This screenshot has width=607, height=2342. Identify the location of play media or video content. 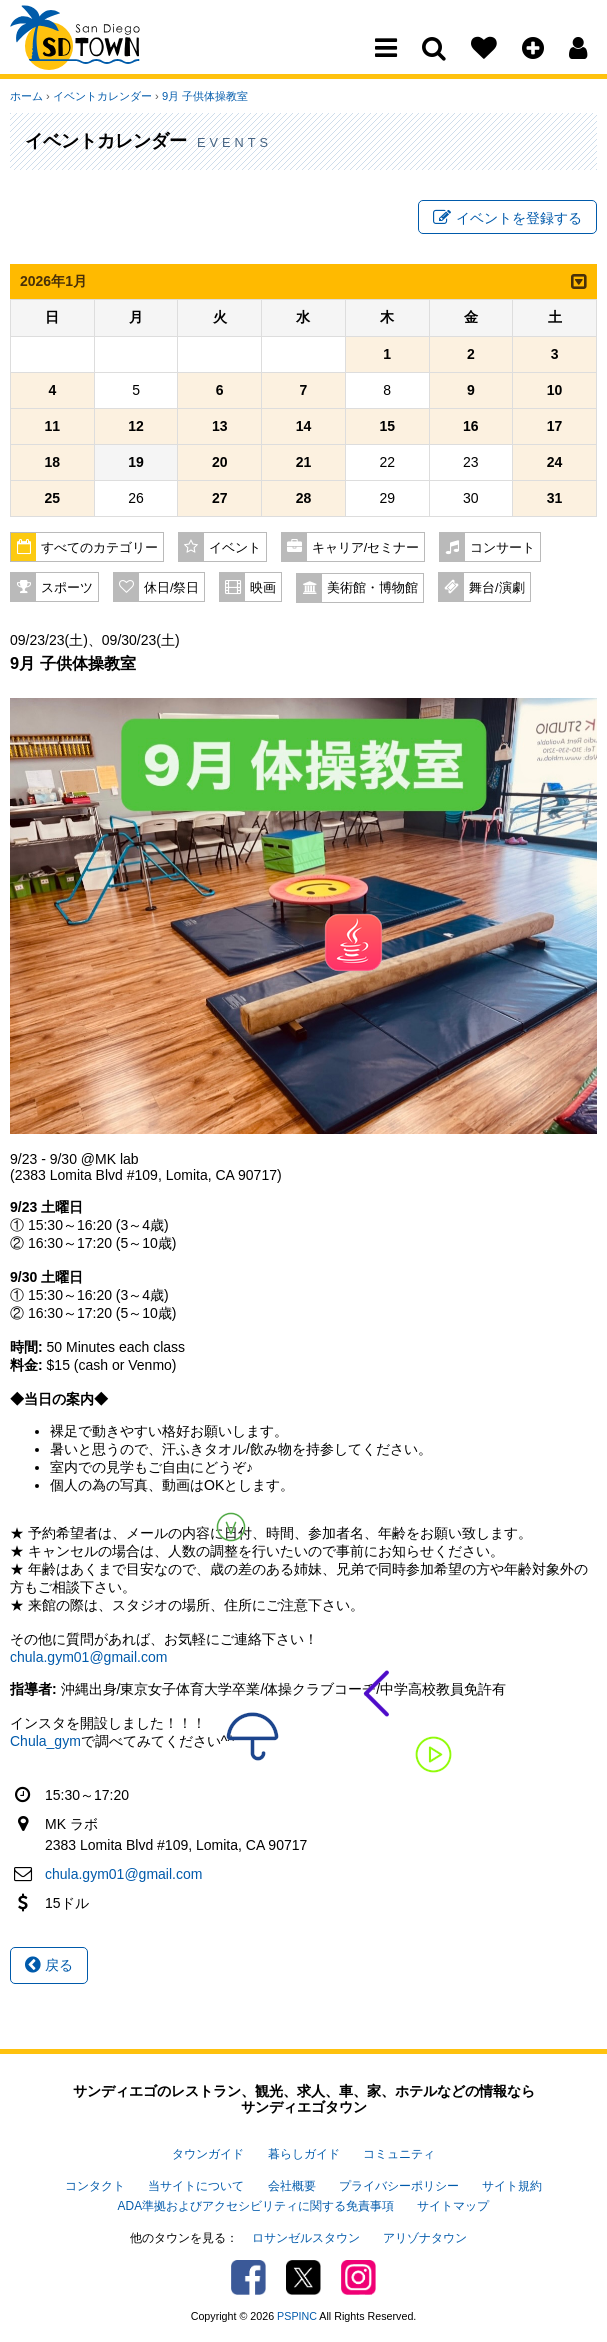
(433, 1754).